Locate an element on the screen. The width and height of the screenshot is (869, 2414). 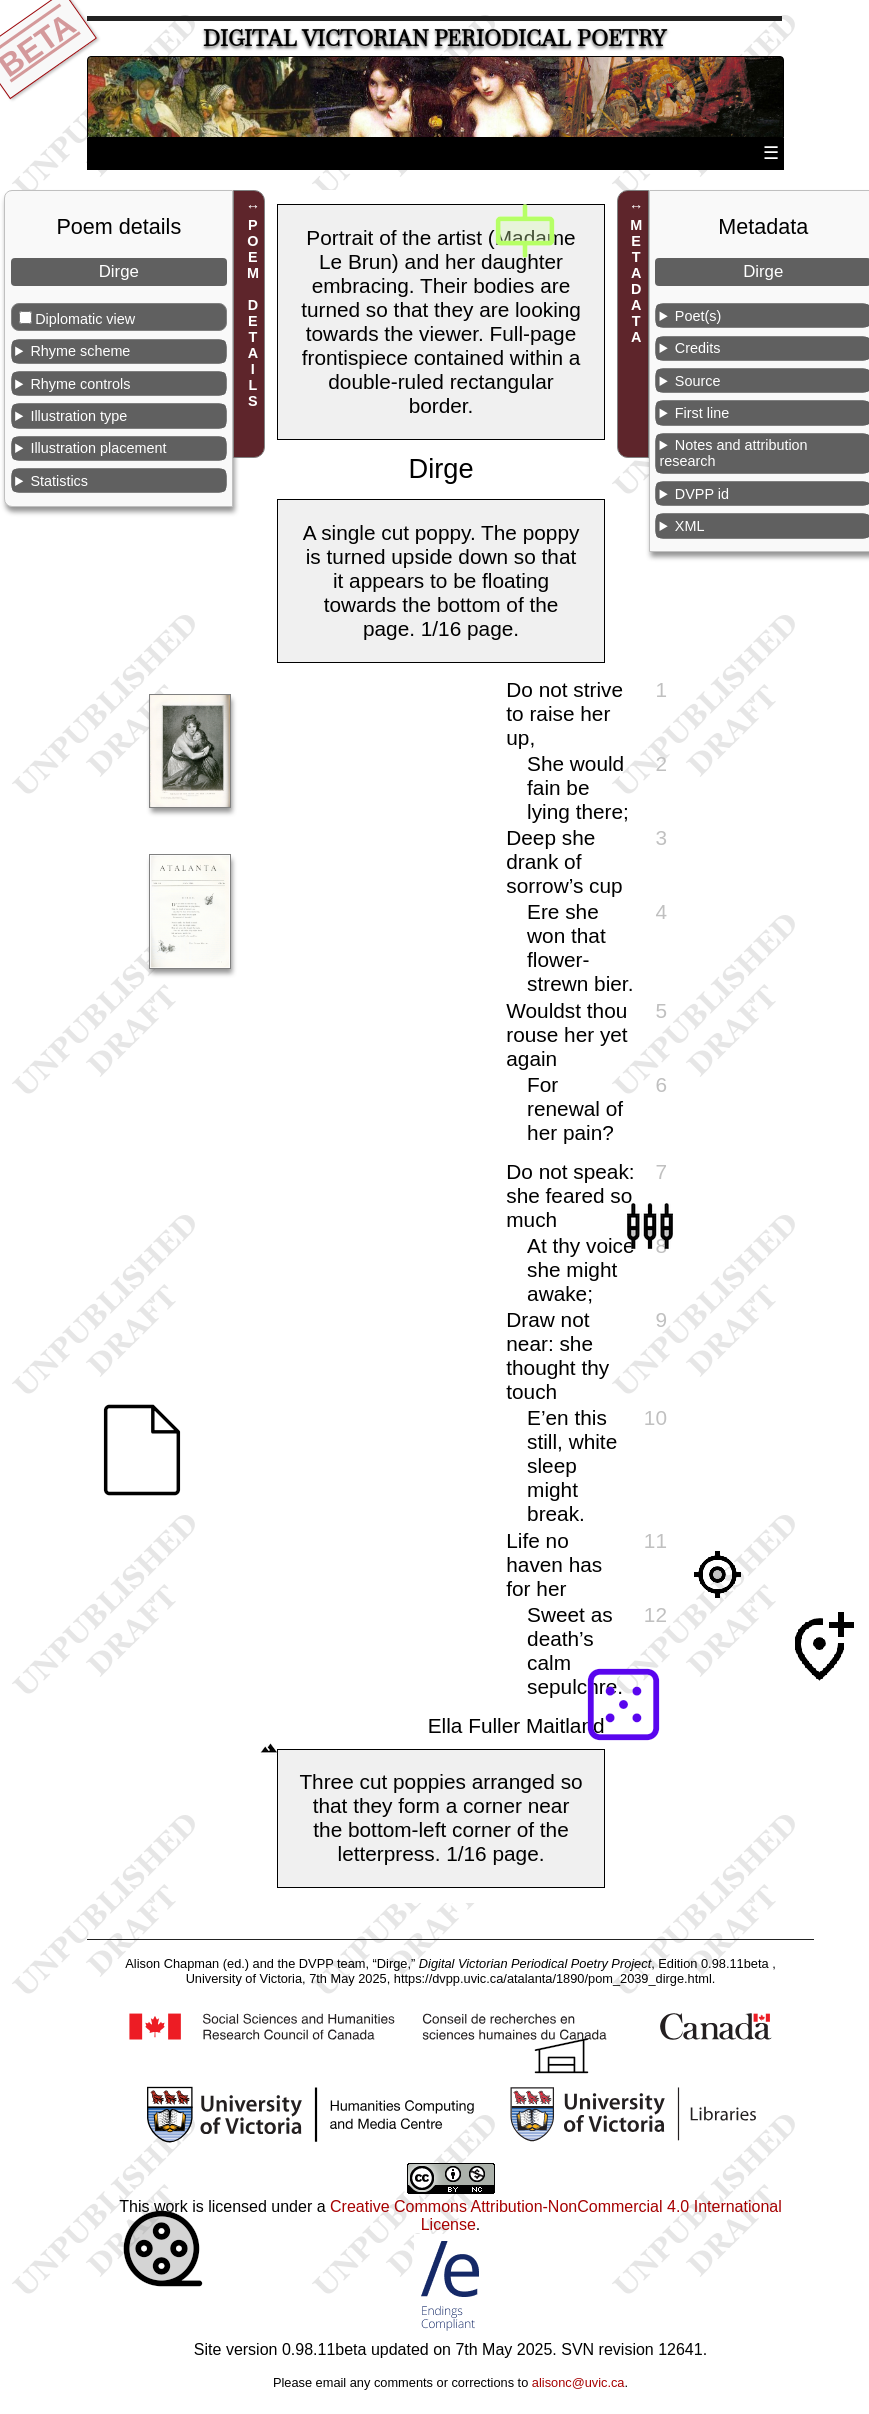
access warehouse or storage management is located at coordinates (561, 2057).